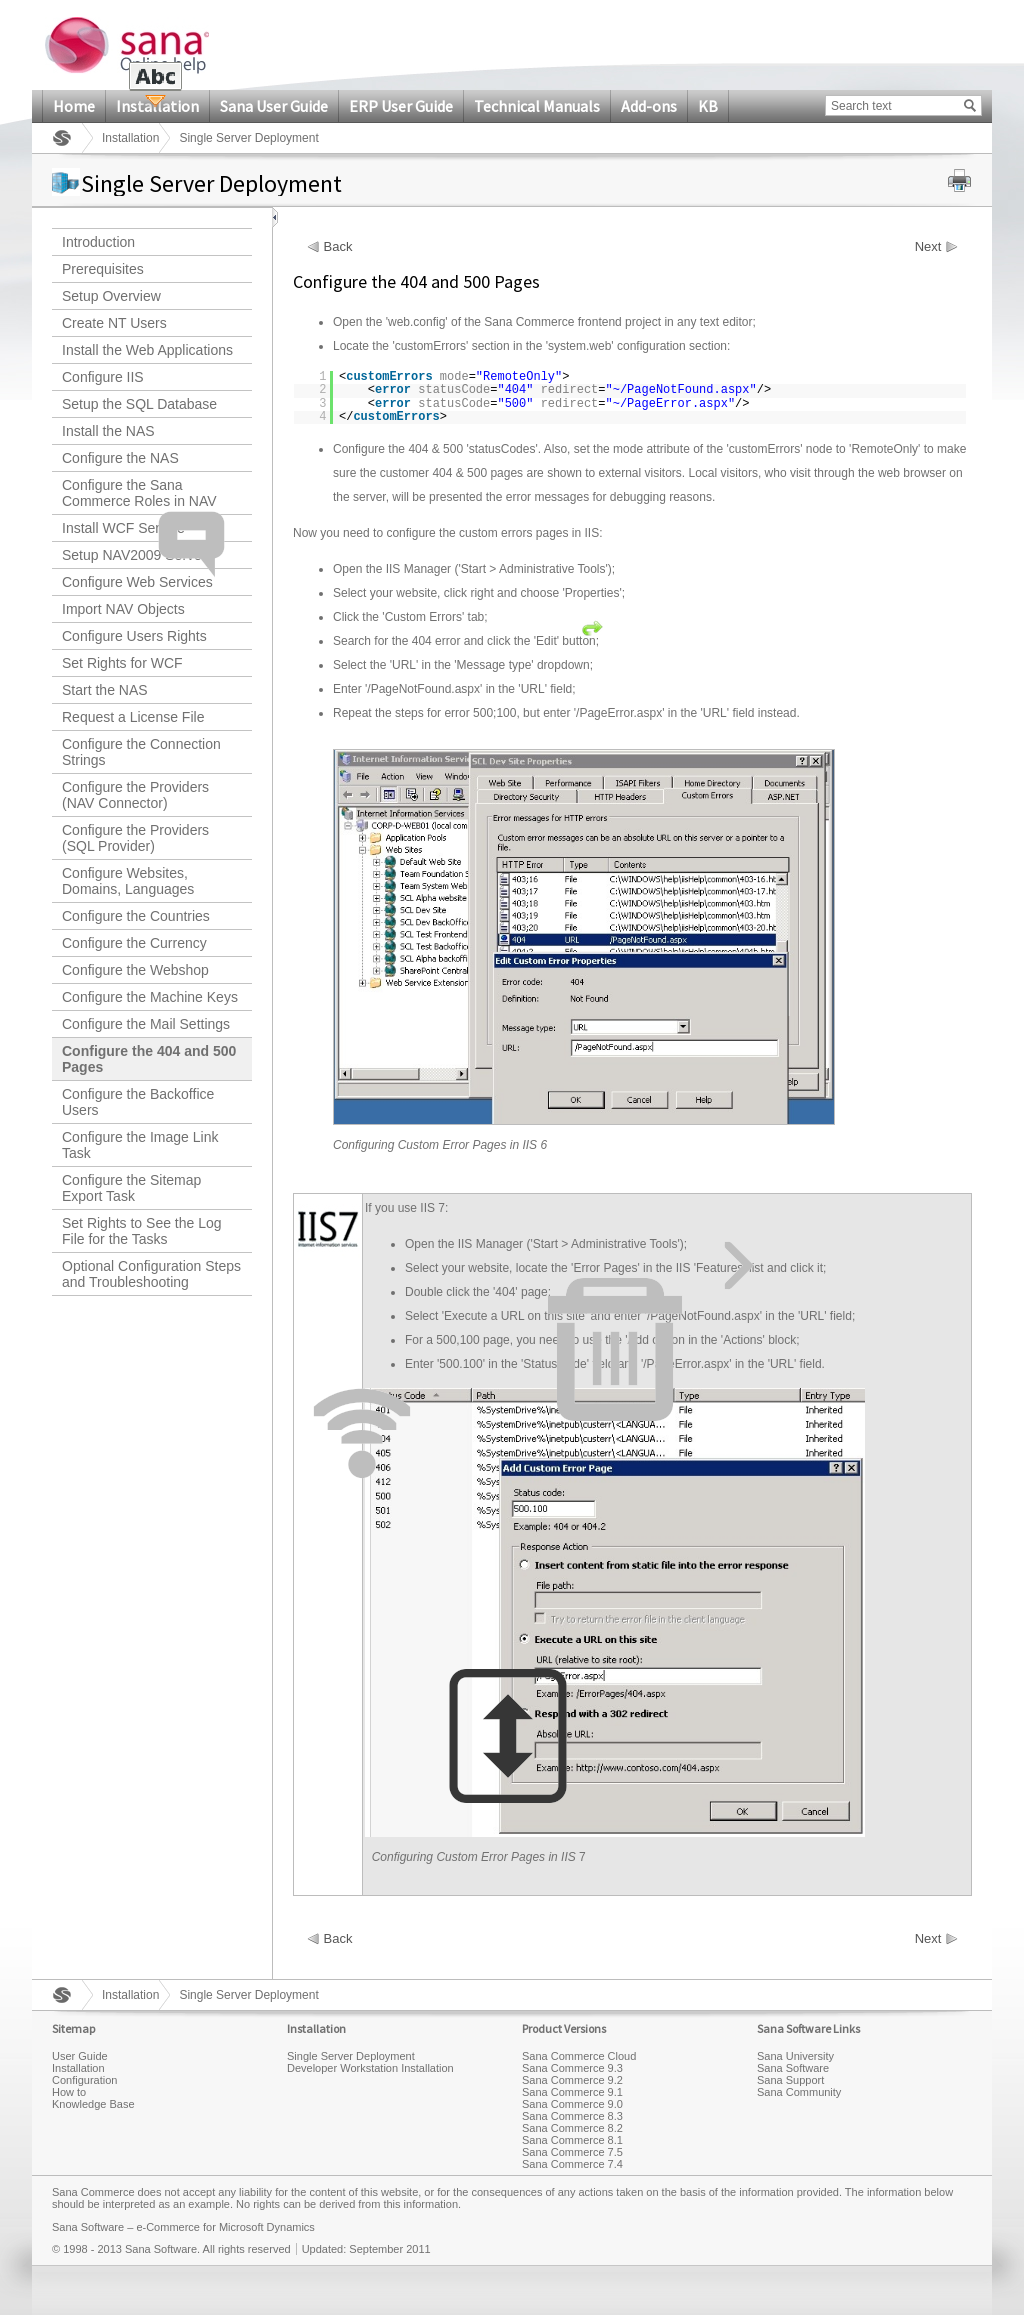 Image resolution: width=1024 pixels, height=2315 pixels. Describe the element at coordinates (619, 1349) in the screenshot. I see `delete selected item` at that location.